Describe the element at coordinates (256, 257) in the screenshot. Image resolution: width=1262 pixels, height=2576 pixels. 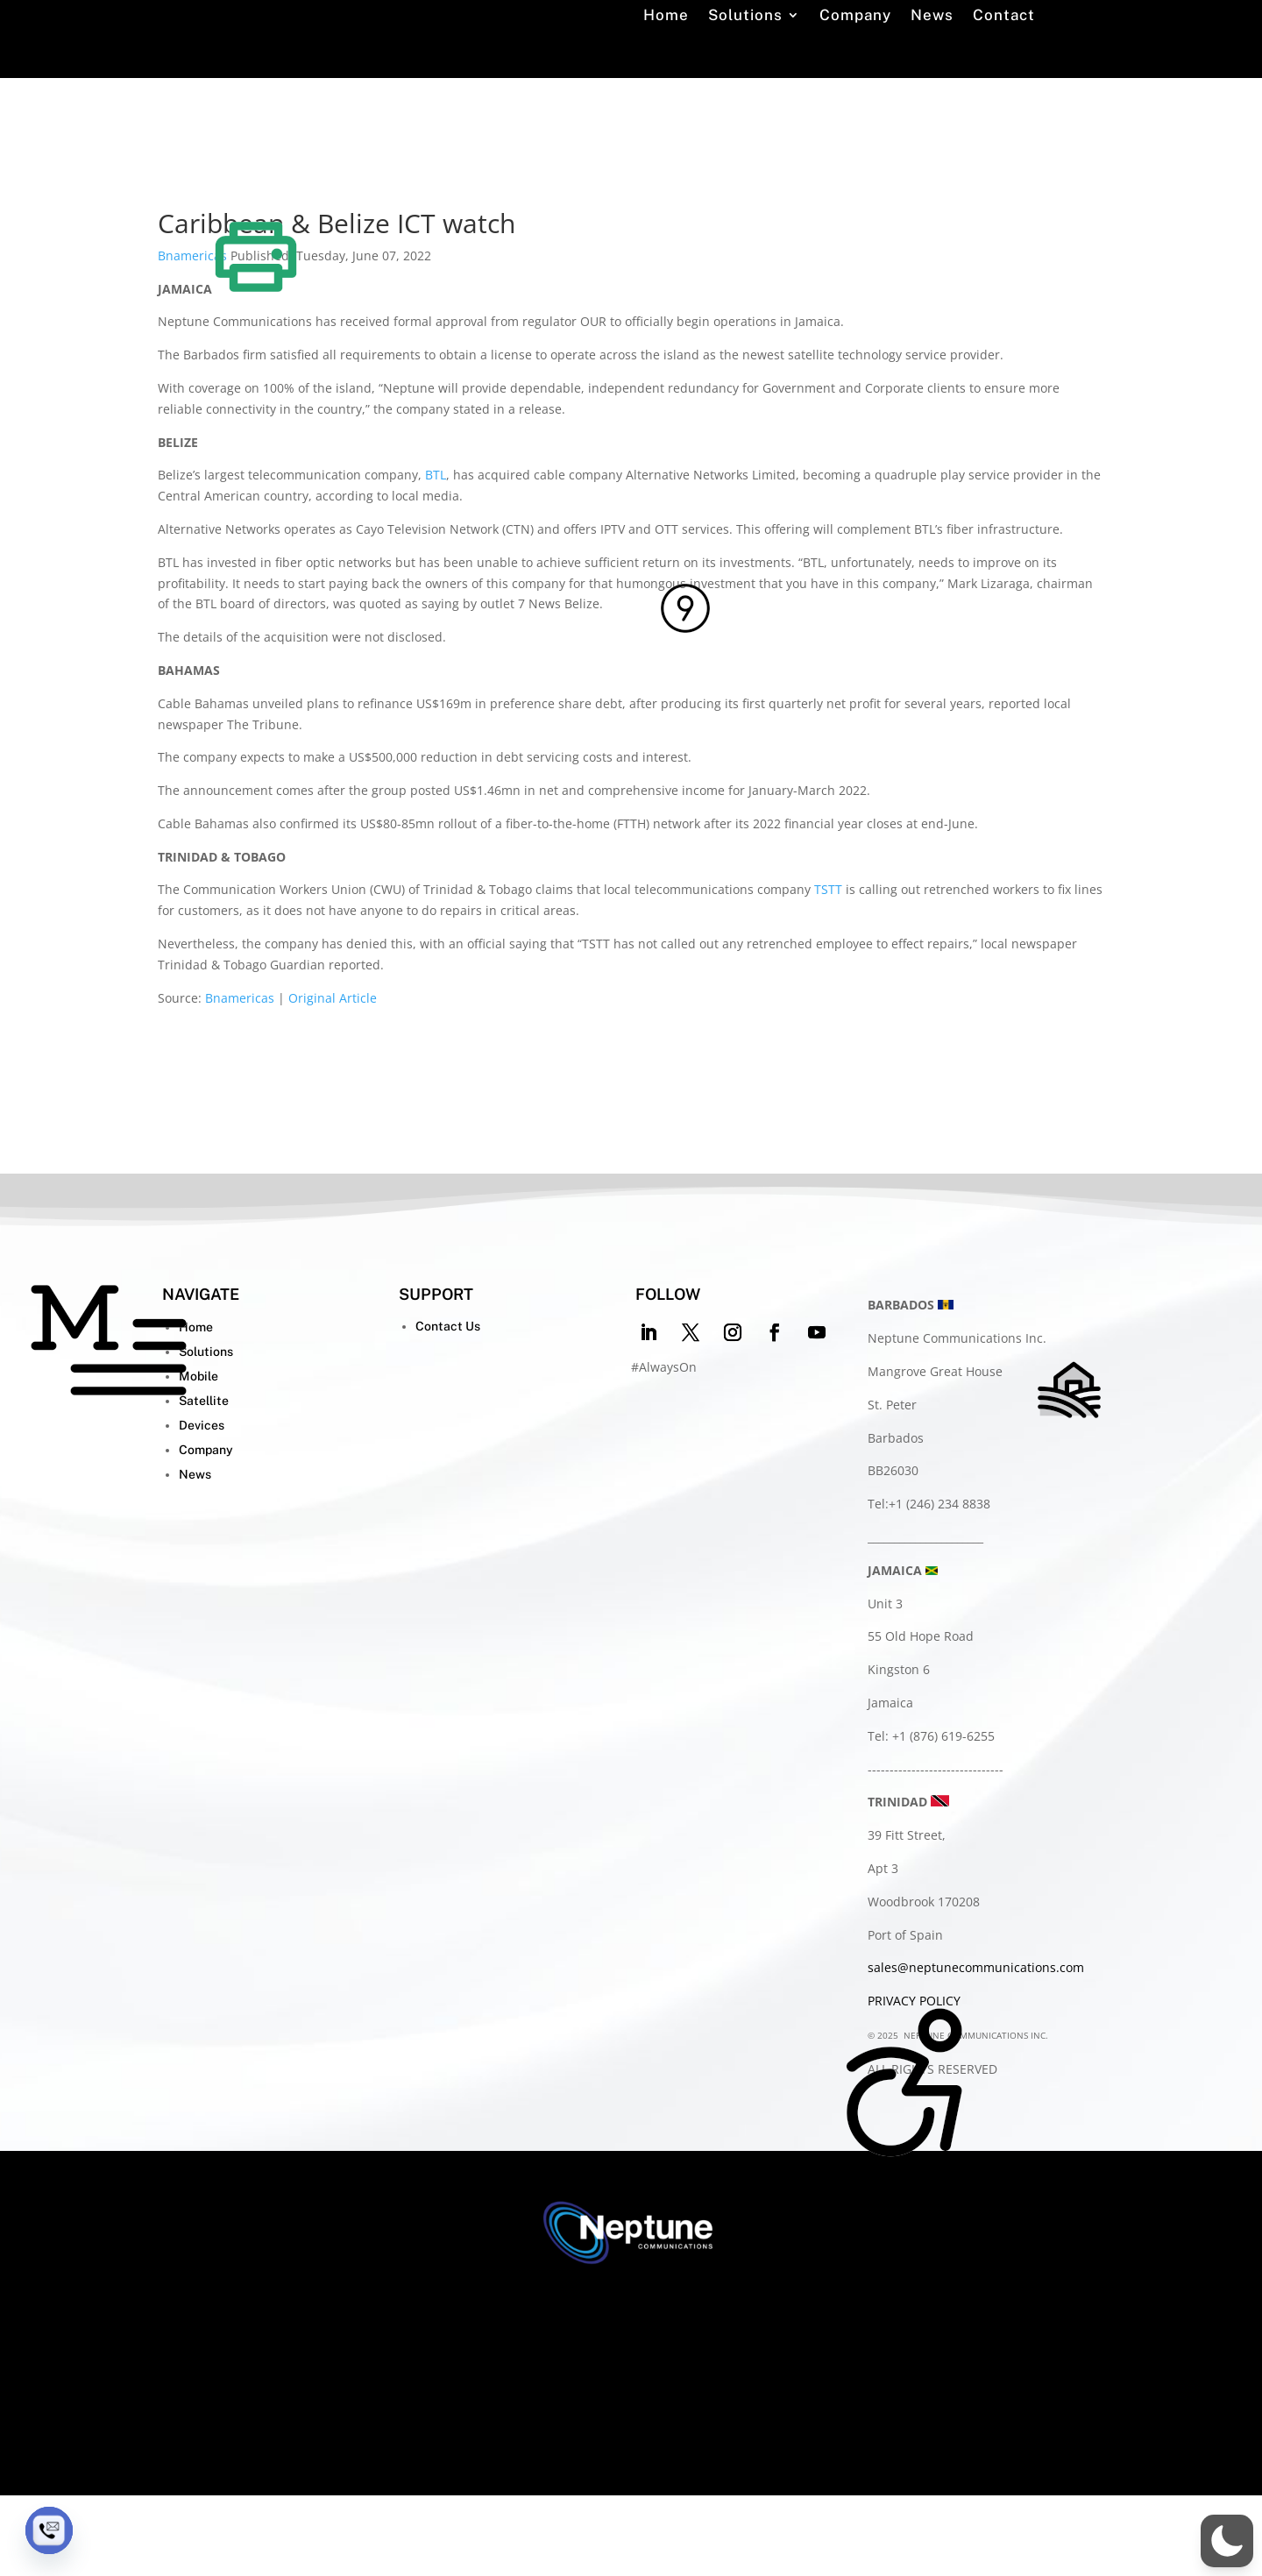
I see `print the current document` at that location.